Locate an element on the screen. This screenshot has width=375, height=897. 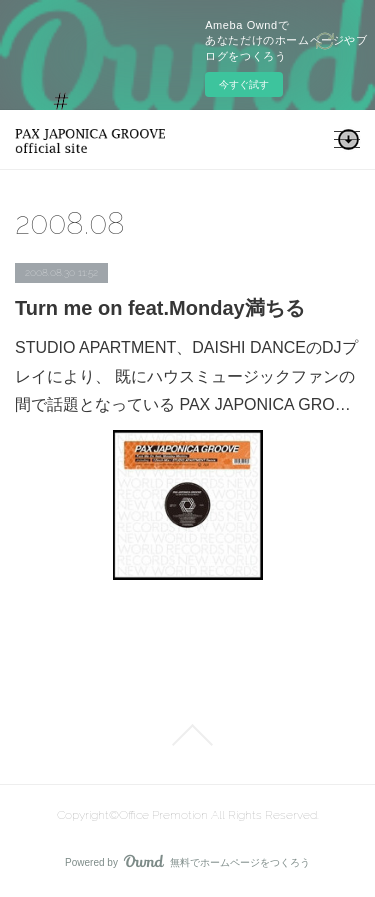
refresh or reload content is located at coordinates (325, 41).